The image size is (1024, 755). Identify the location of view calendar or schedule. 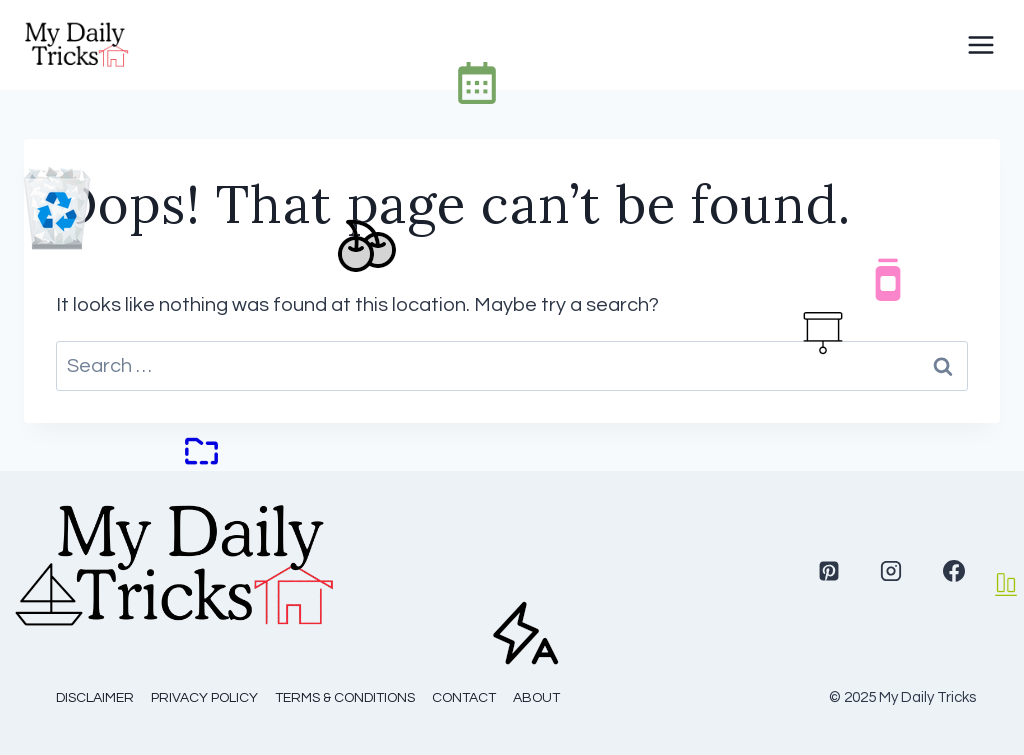
(477, 83).